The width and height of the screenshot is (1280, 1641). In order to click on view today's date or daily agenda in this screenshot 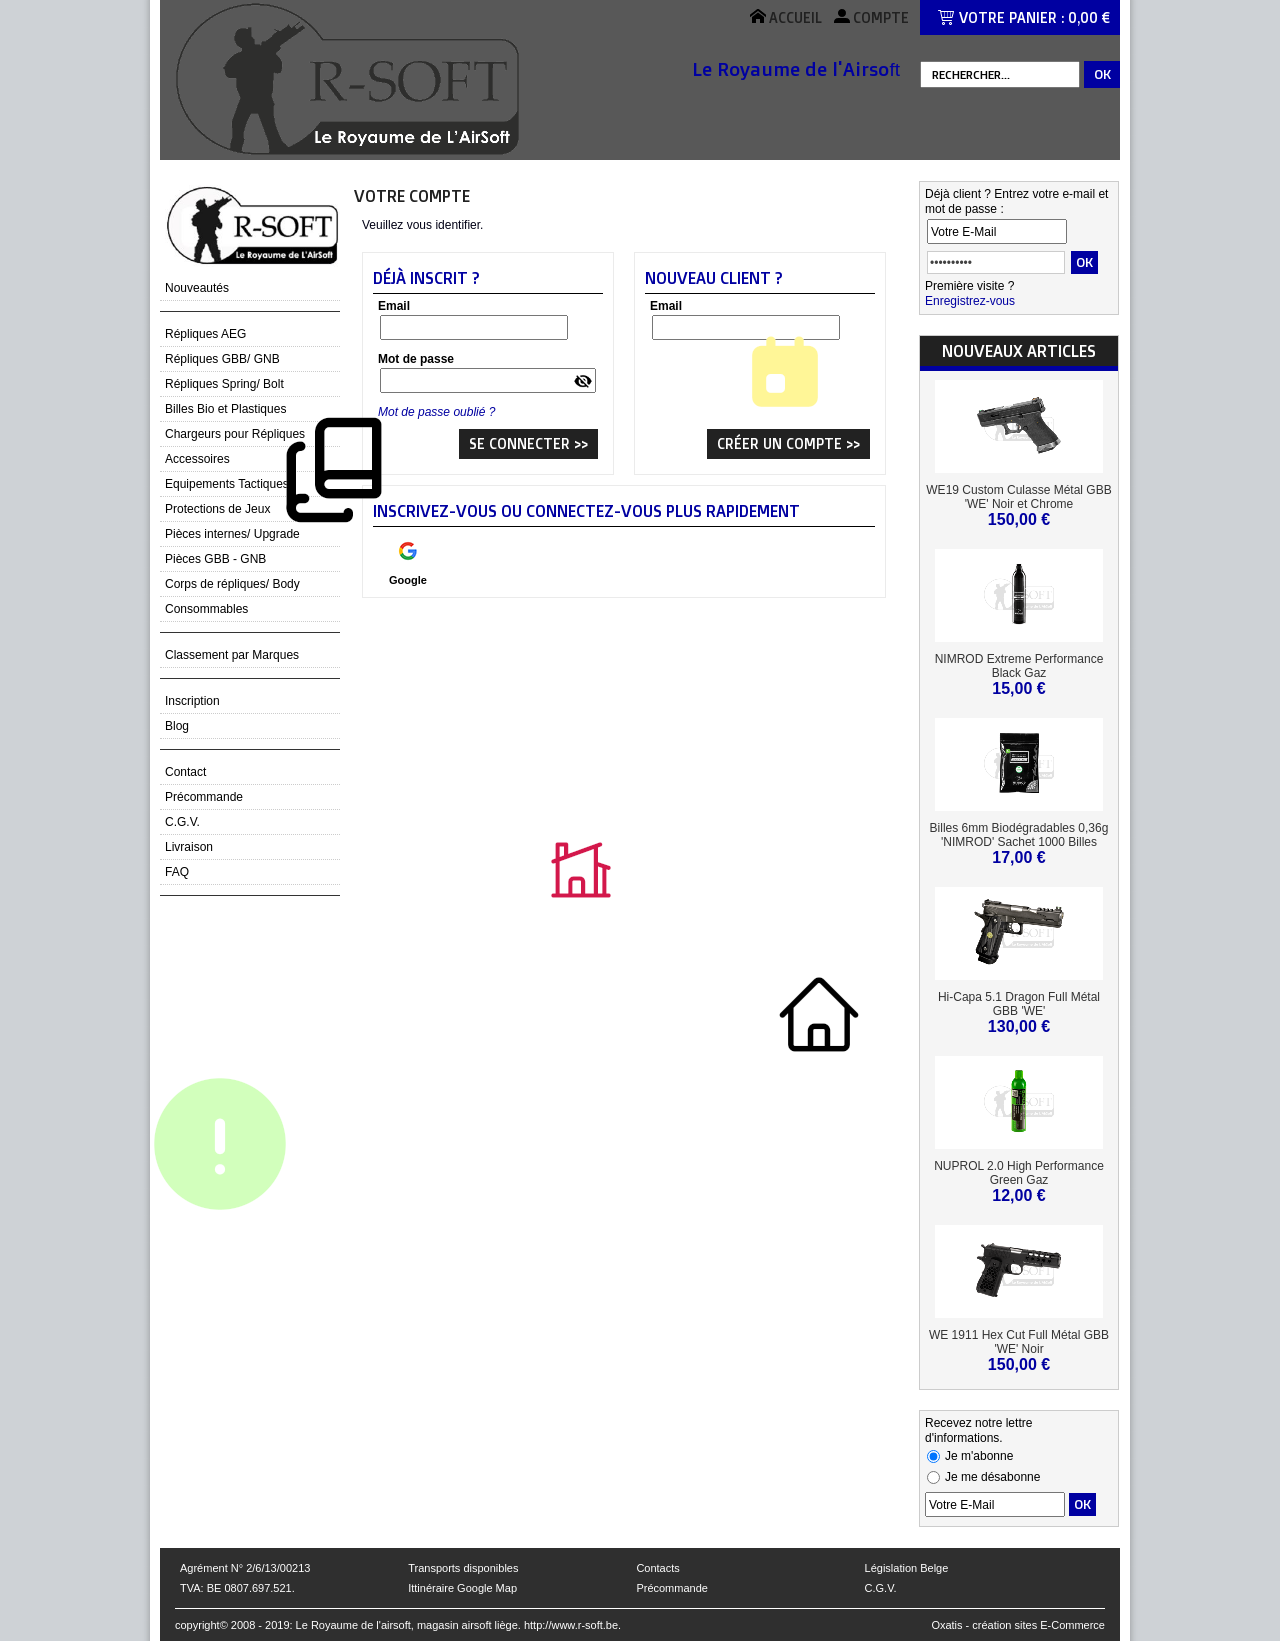, I will do `click(785, 374)`.